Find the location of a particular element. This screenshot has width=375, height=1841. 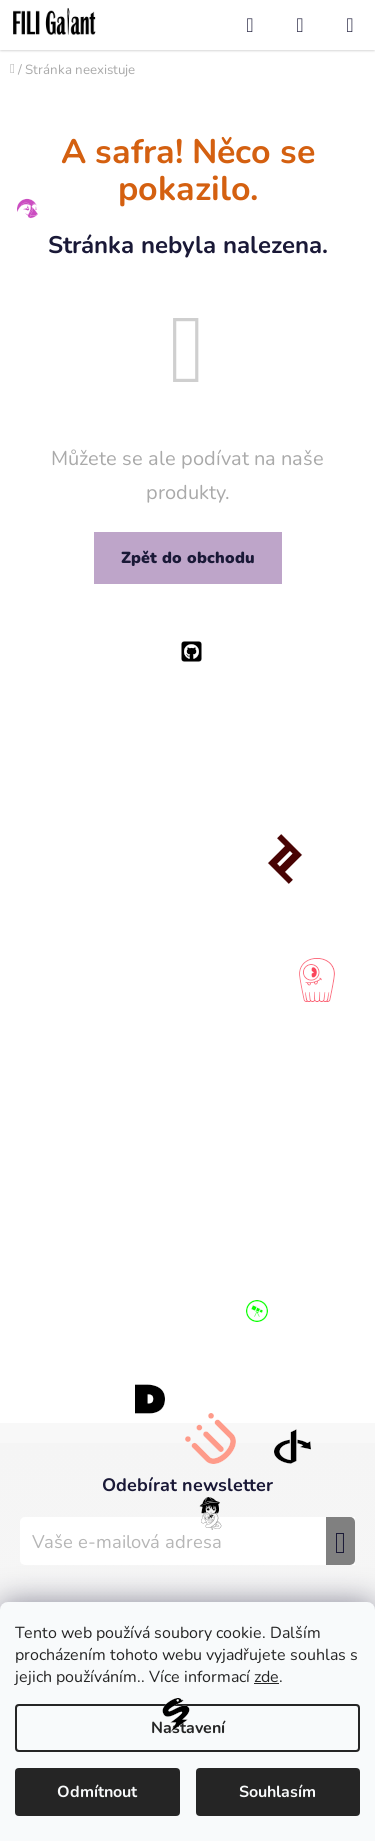

numba python compiler logo is located at coordinates (176, 1715).